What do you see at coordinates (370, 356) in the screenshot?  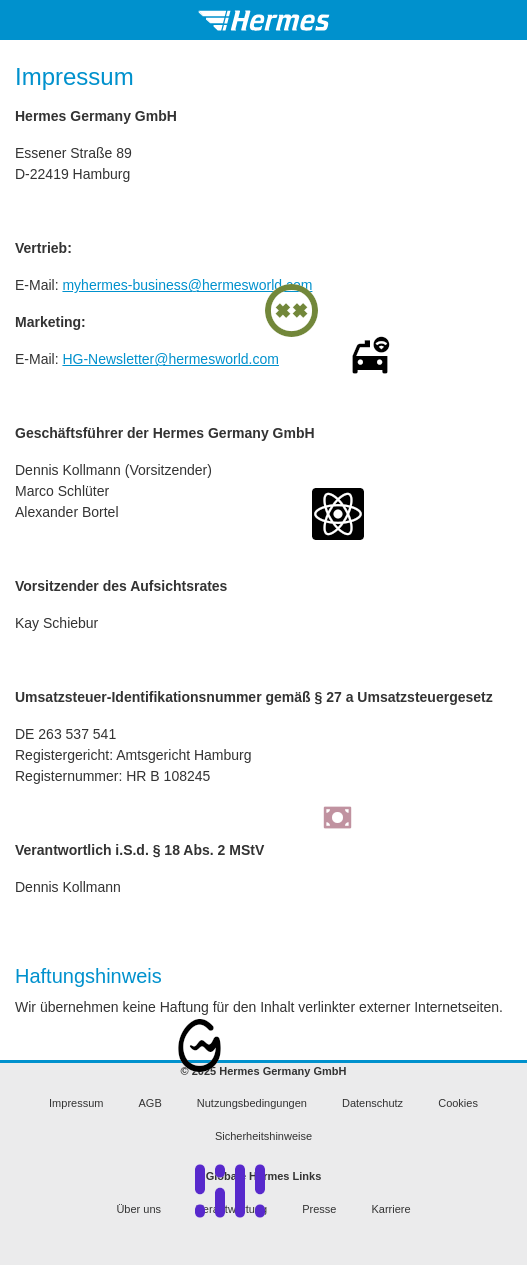 I see `request a wifi-enabled taxi or rideshare` at bounding box center [370, 356].